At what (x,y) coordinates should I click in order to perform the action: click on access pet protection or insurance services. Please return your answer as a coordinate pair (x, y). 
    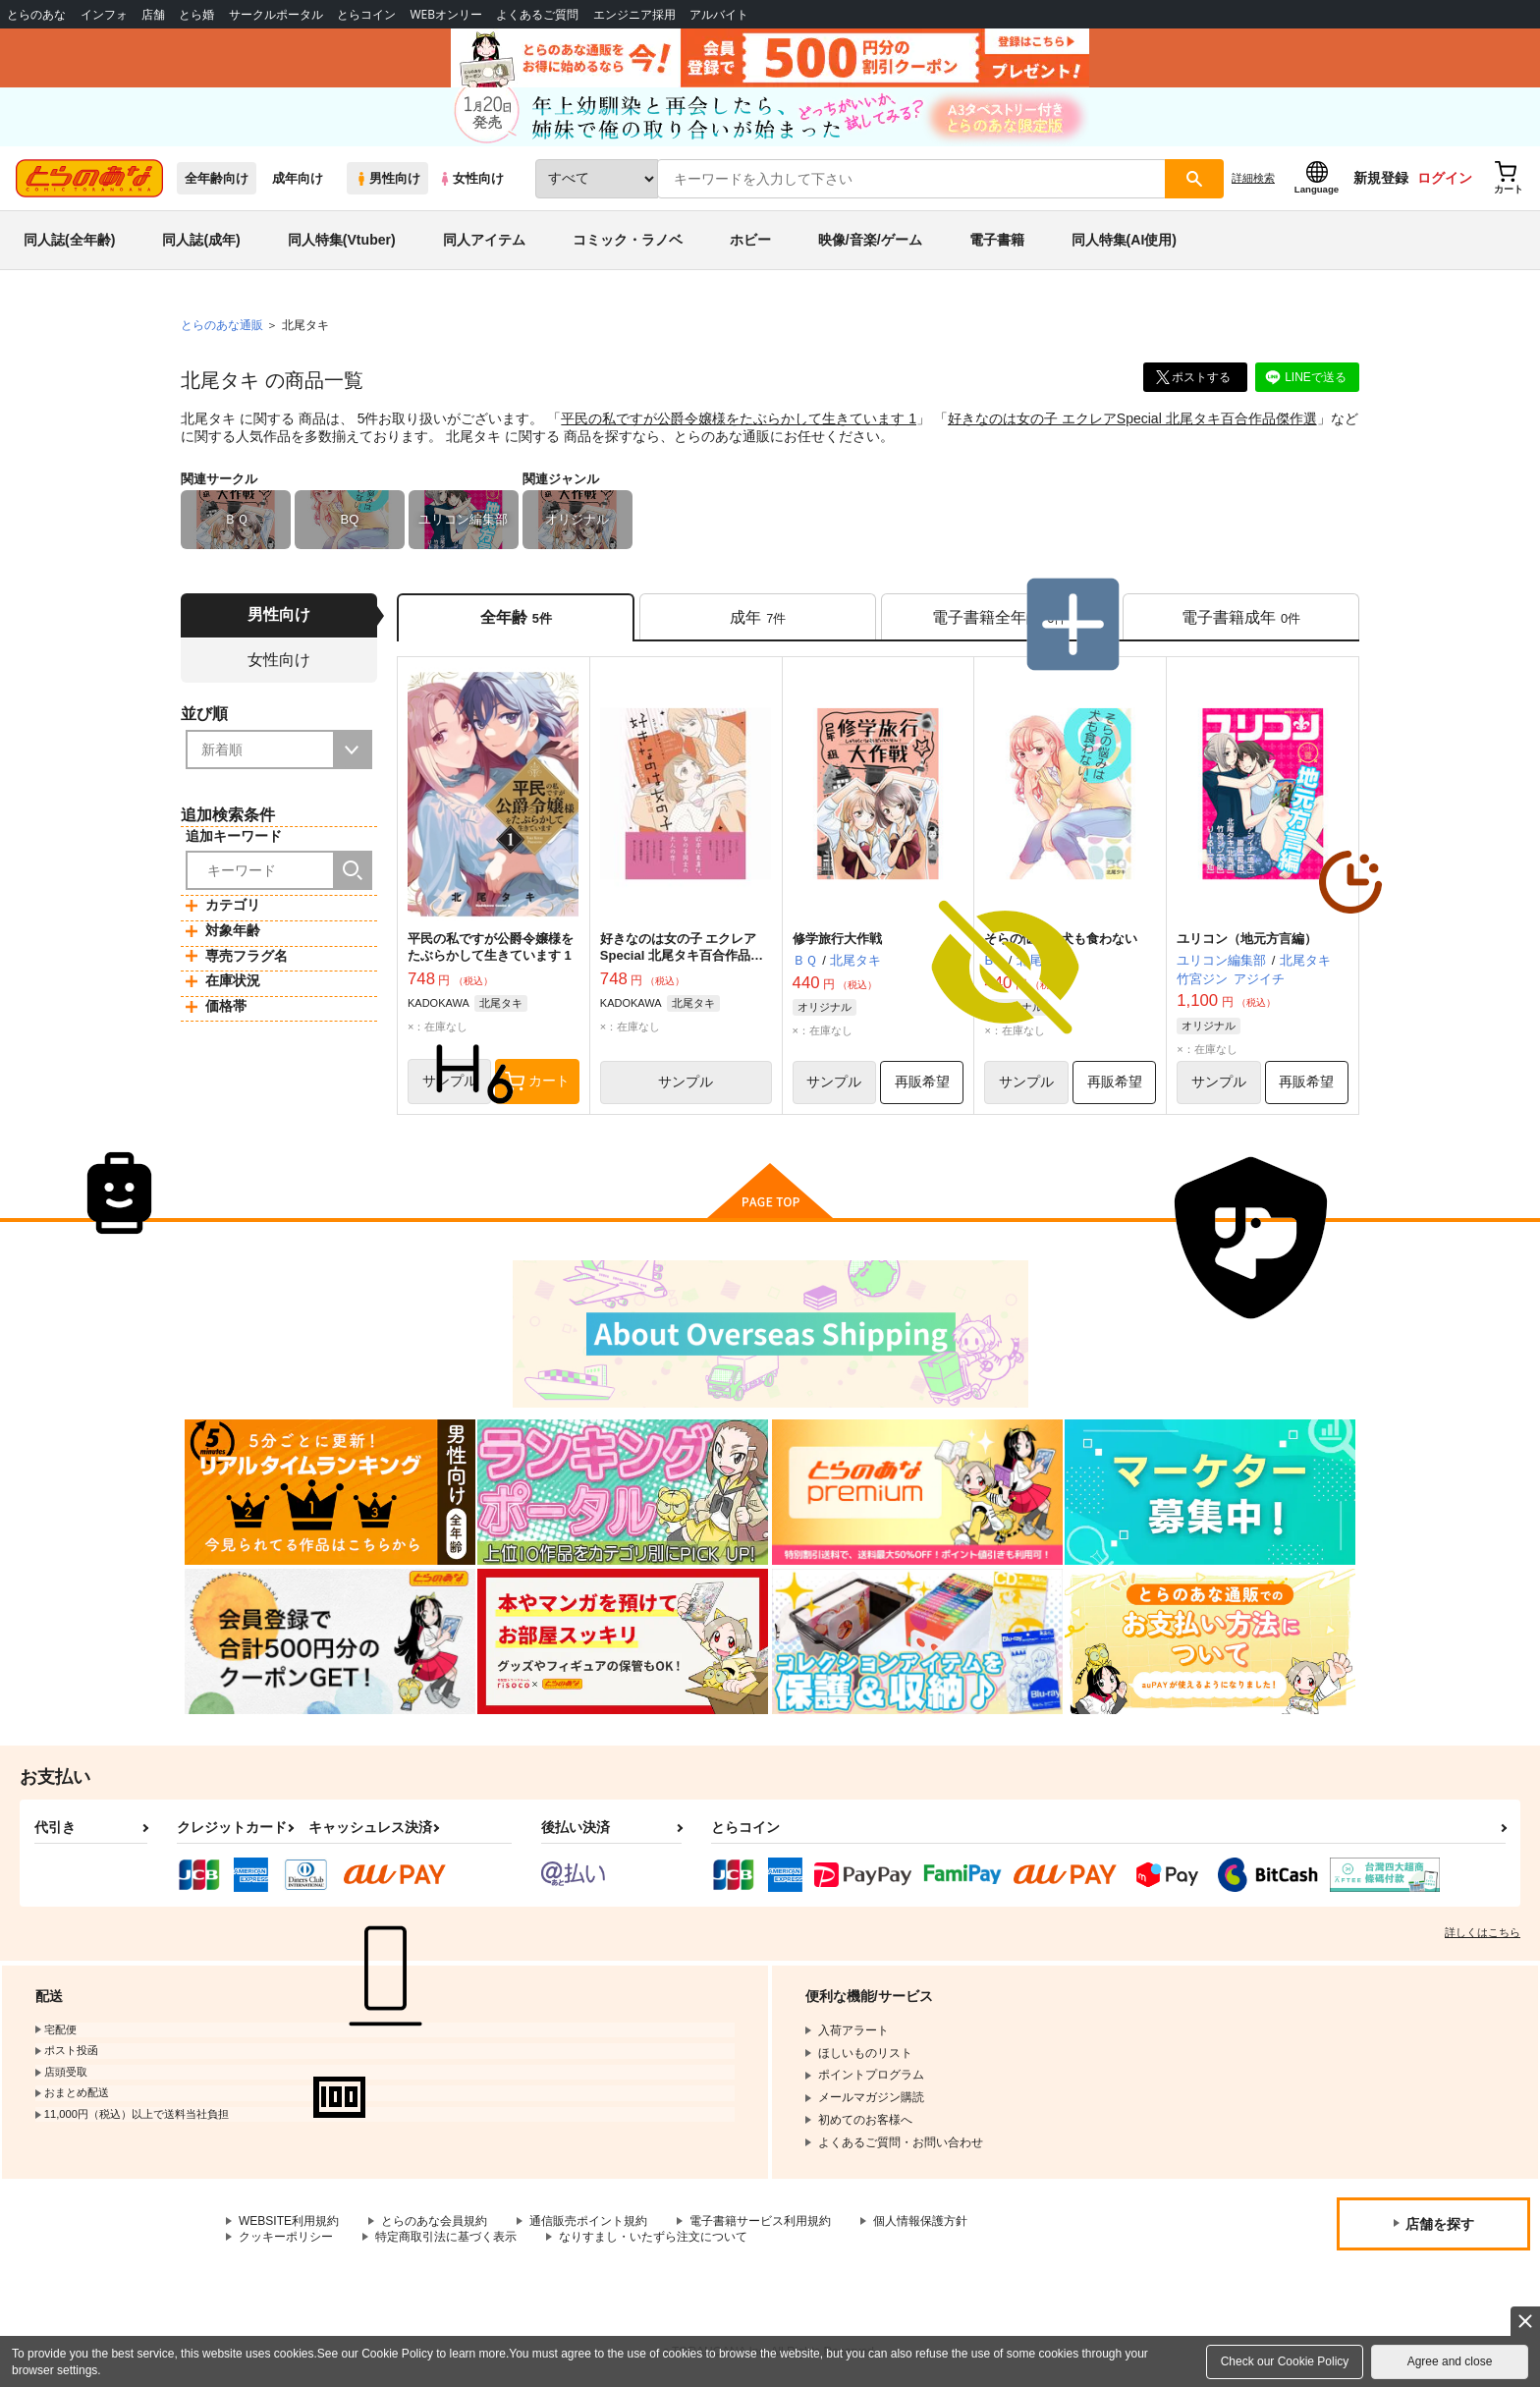
    Looking at the image, I should click on (1250, 1238).